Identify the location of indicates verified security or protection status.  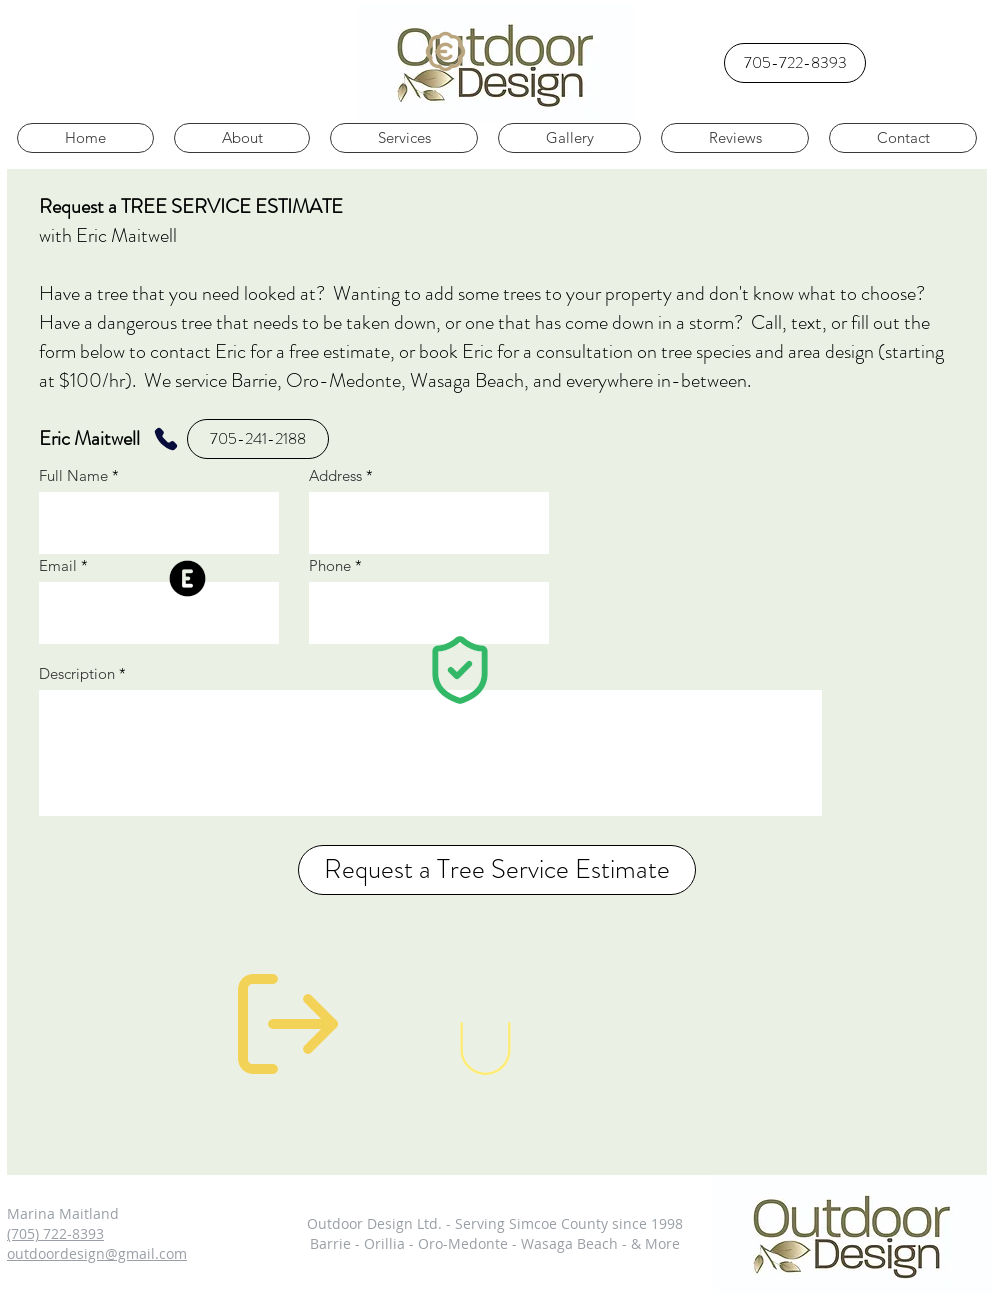
(460, 670).